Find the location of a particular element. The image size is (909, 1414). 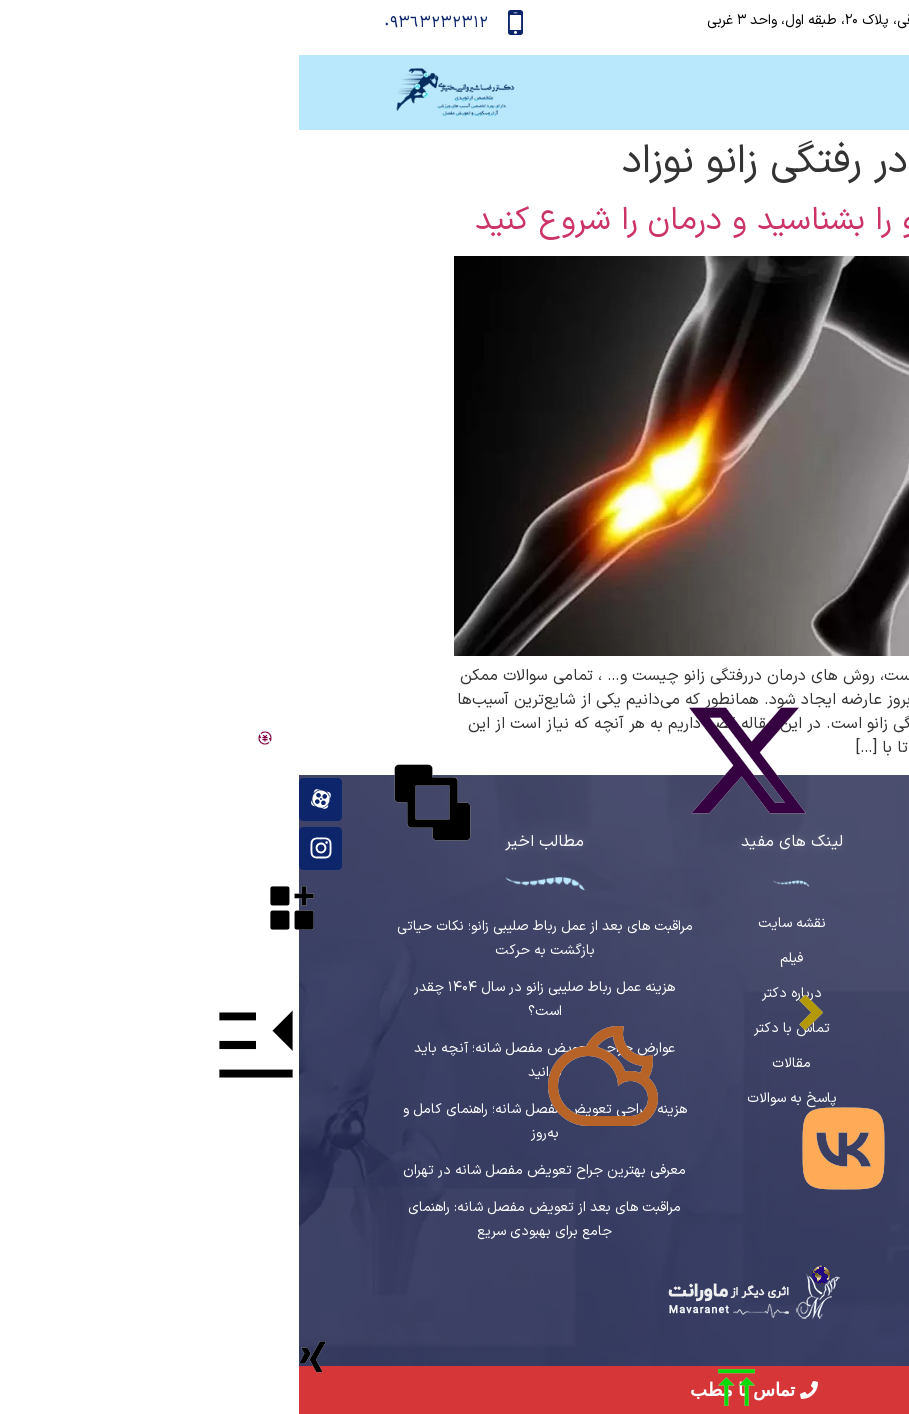

expand a collapsible menu or section is located at coordinates (810, 1012).